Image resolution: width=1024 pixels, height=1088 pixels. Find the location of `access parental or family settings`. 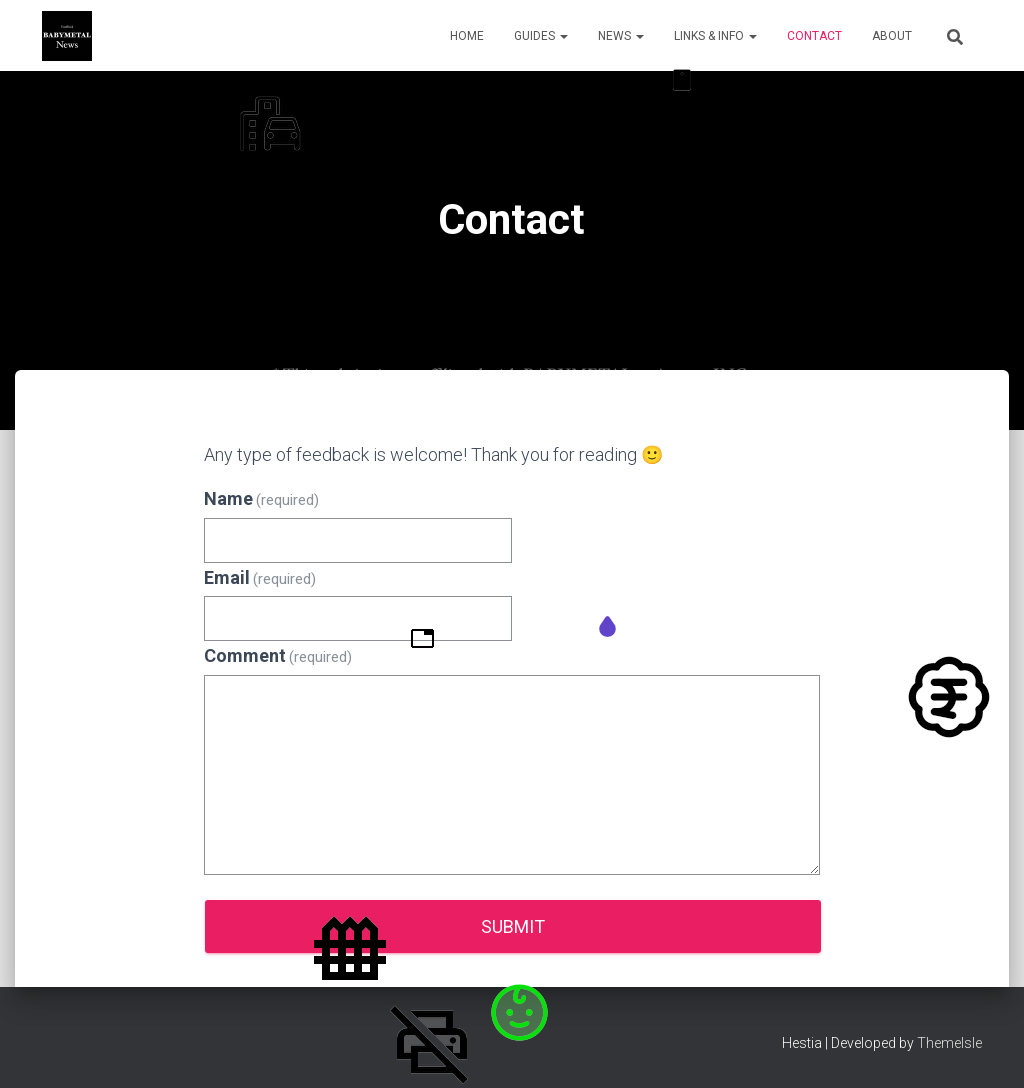

access parental or family settings is located at coordinates (519, 1012).